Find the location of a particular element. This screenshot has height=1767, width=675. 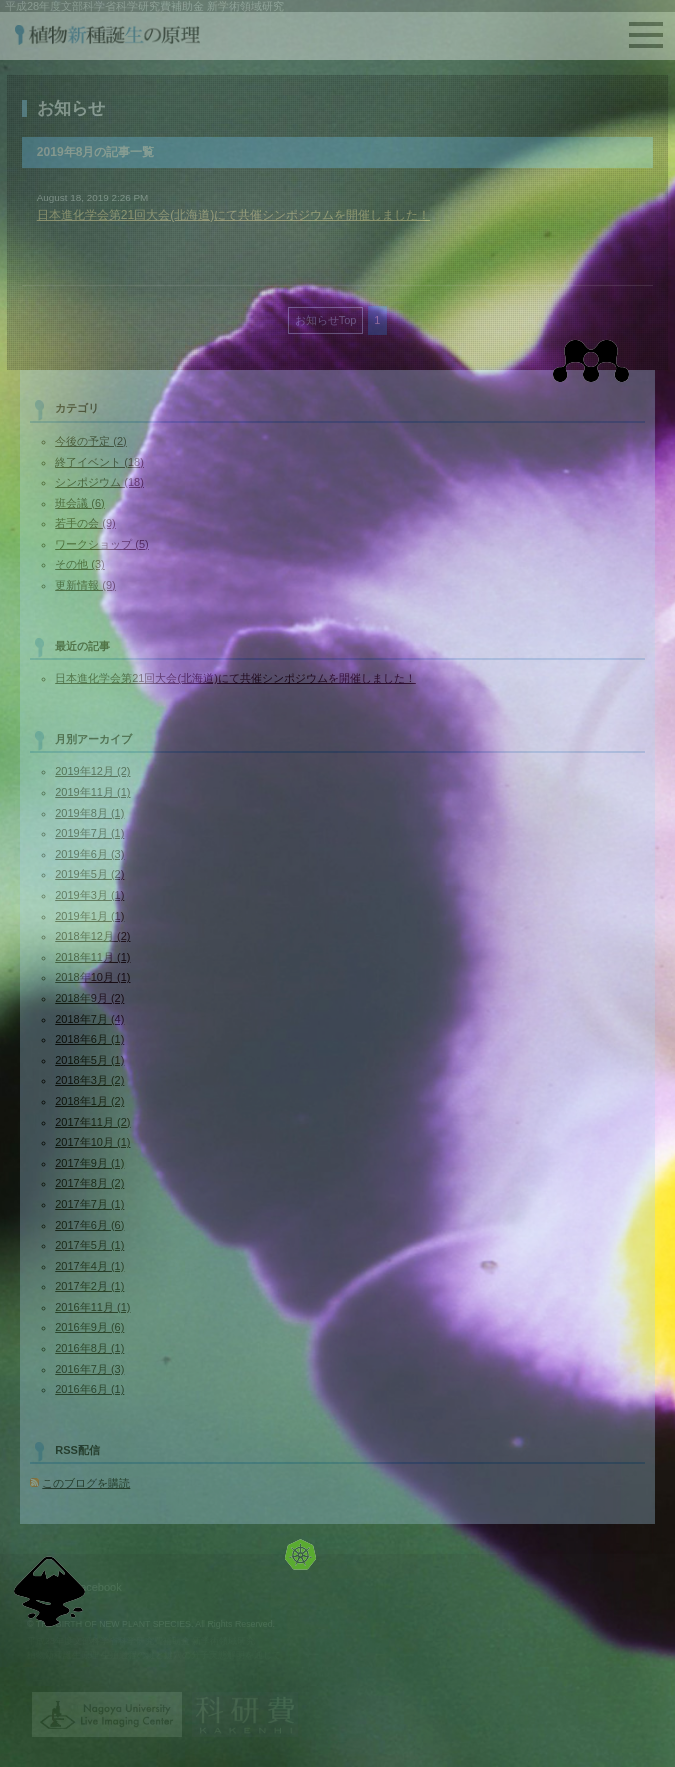

open Inkscape vector graphics editor is located at coordinates (49, 1591).